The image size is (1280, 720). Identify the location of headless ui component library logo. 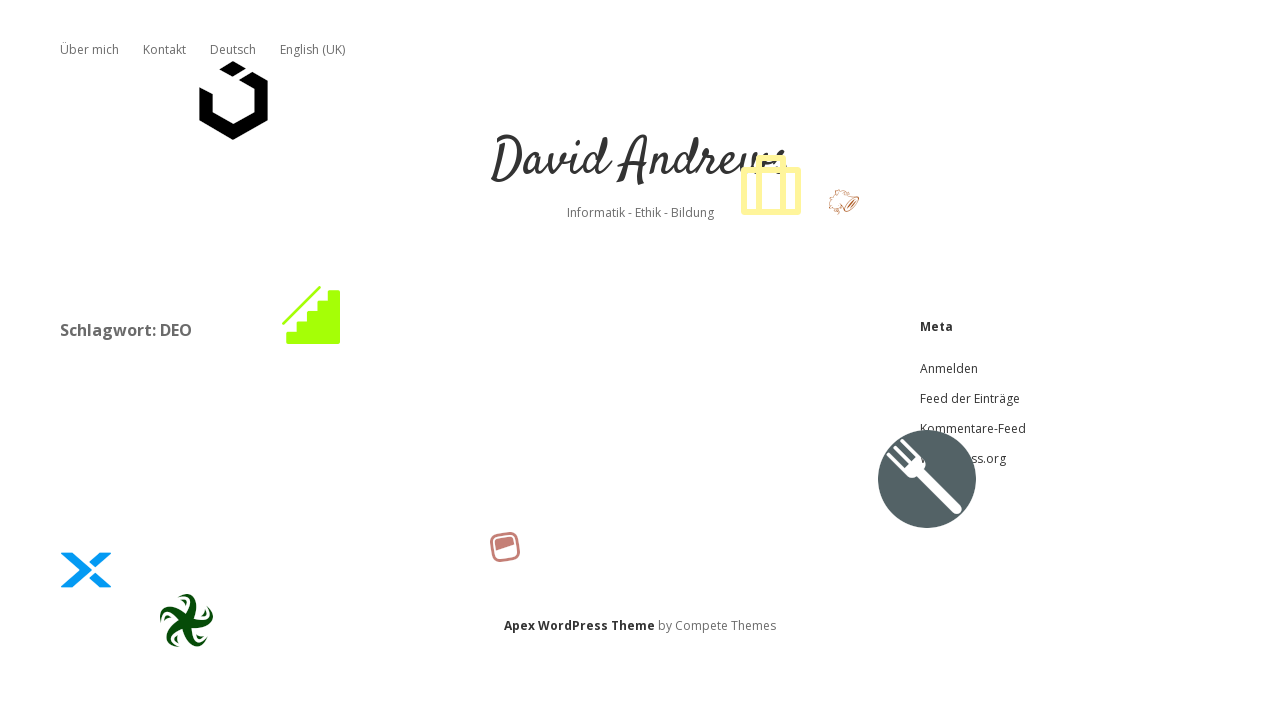
(505, 547).